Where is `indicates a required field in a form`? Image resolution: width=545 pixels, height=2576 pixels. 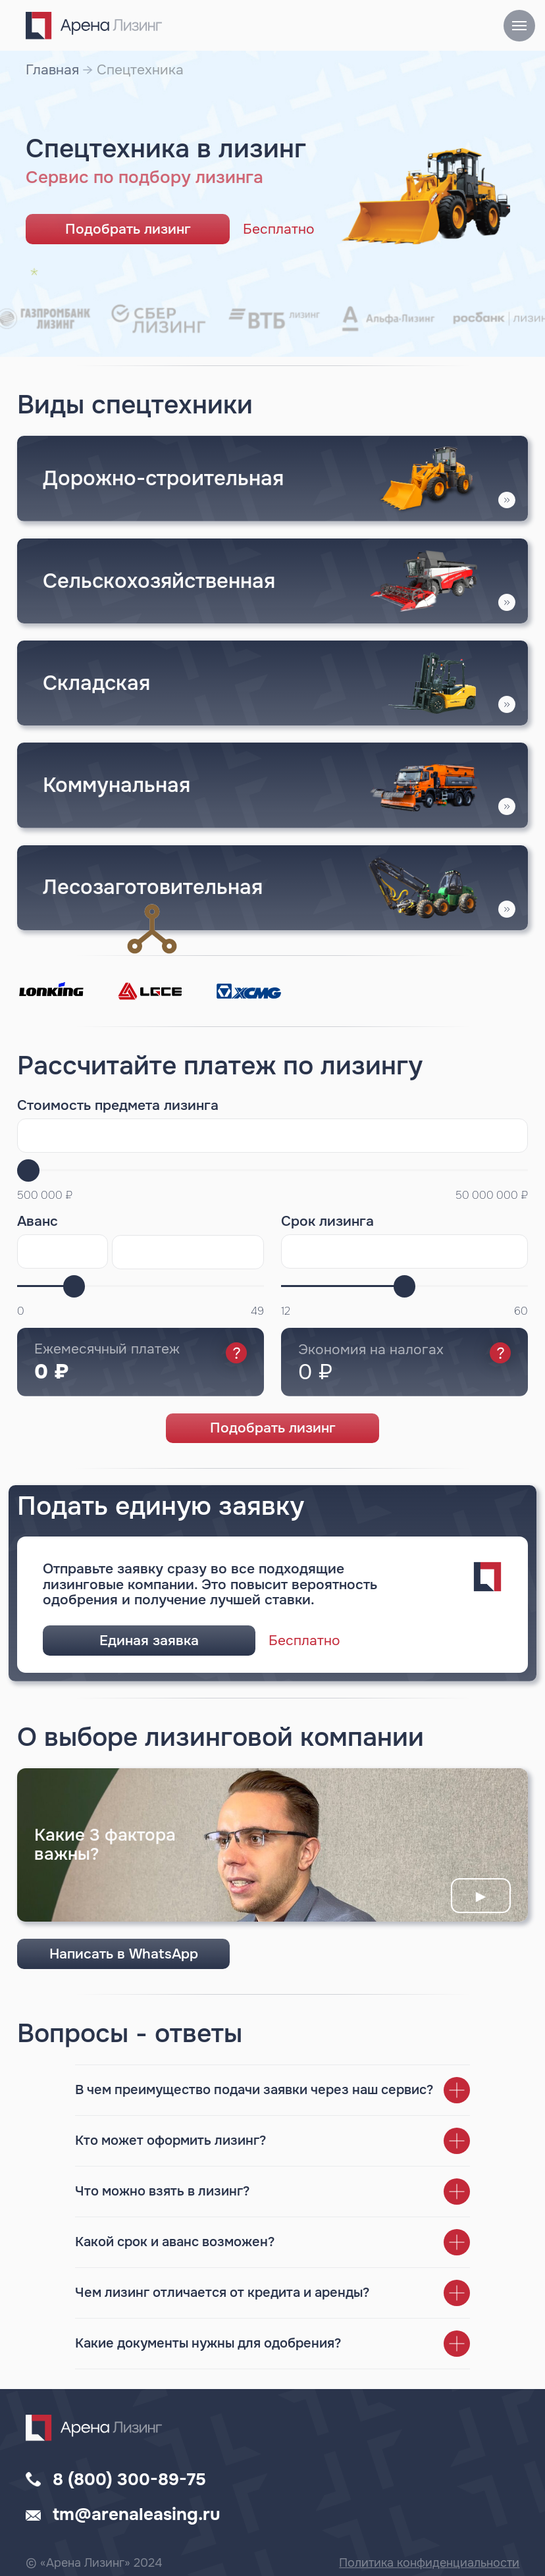 indicates a required field in a form is located at coordinates (34, 272).